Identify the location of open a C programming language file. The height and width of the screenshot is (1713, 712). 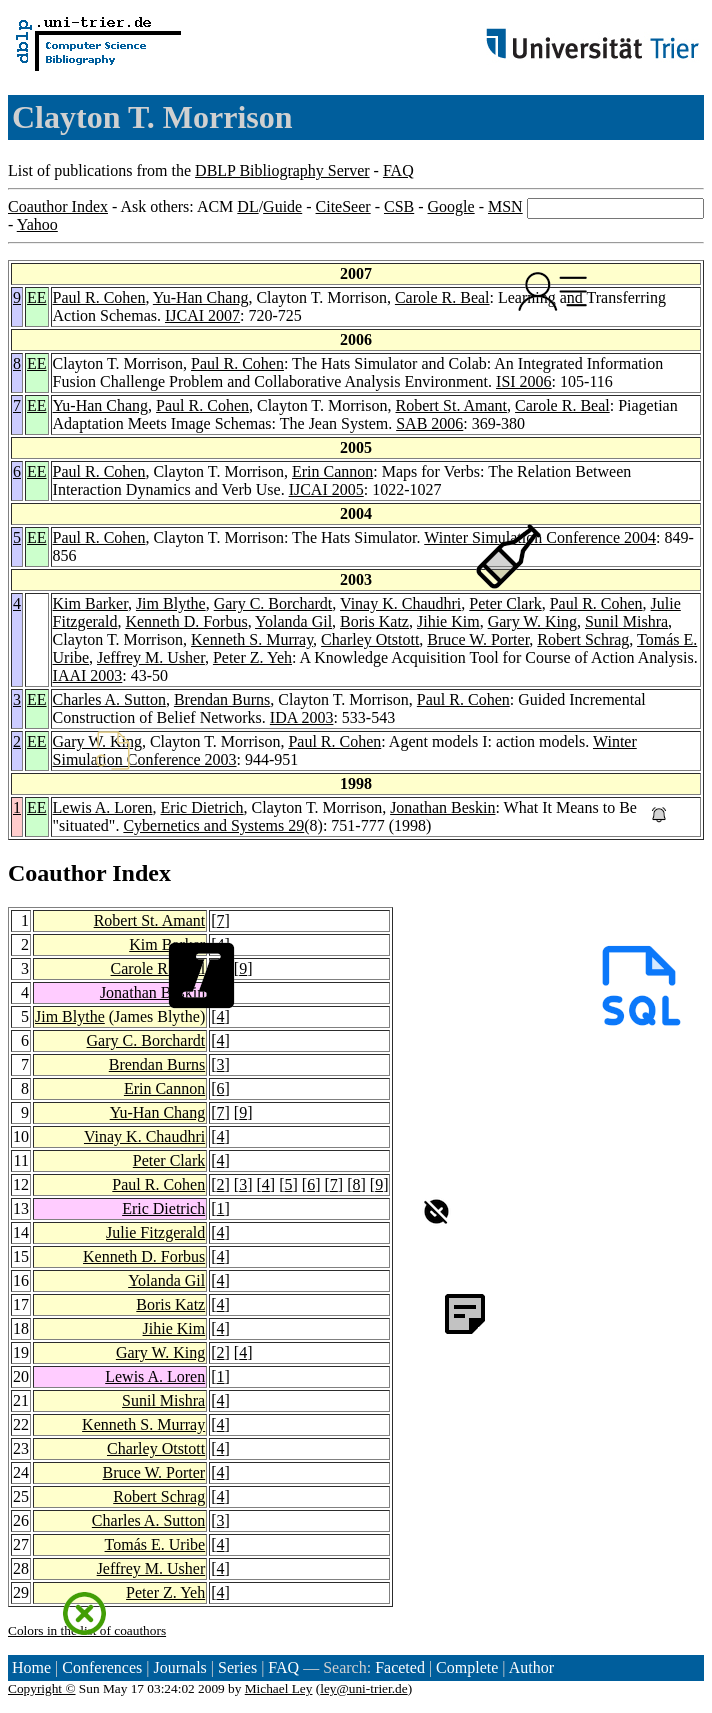
(113, 750).